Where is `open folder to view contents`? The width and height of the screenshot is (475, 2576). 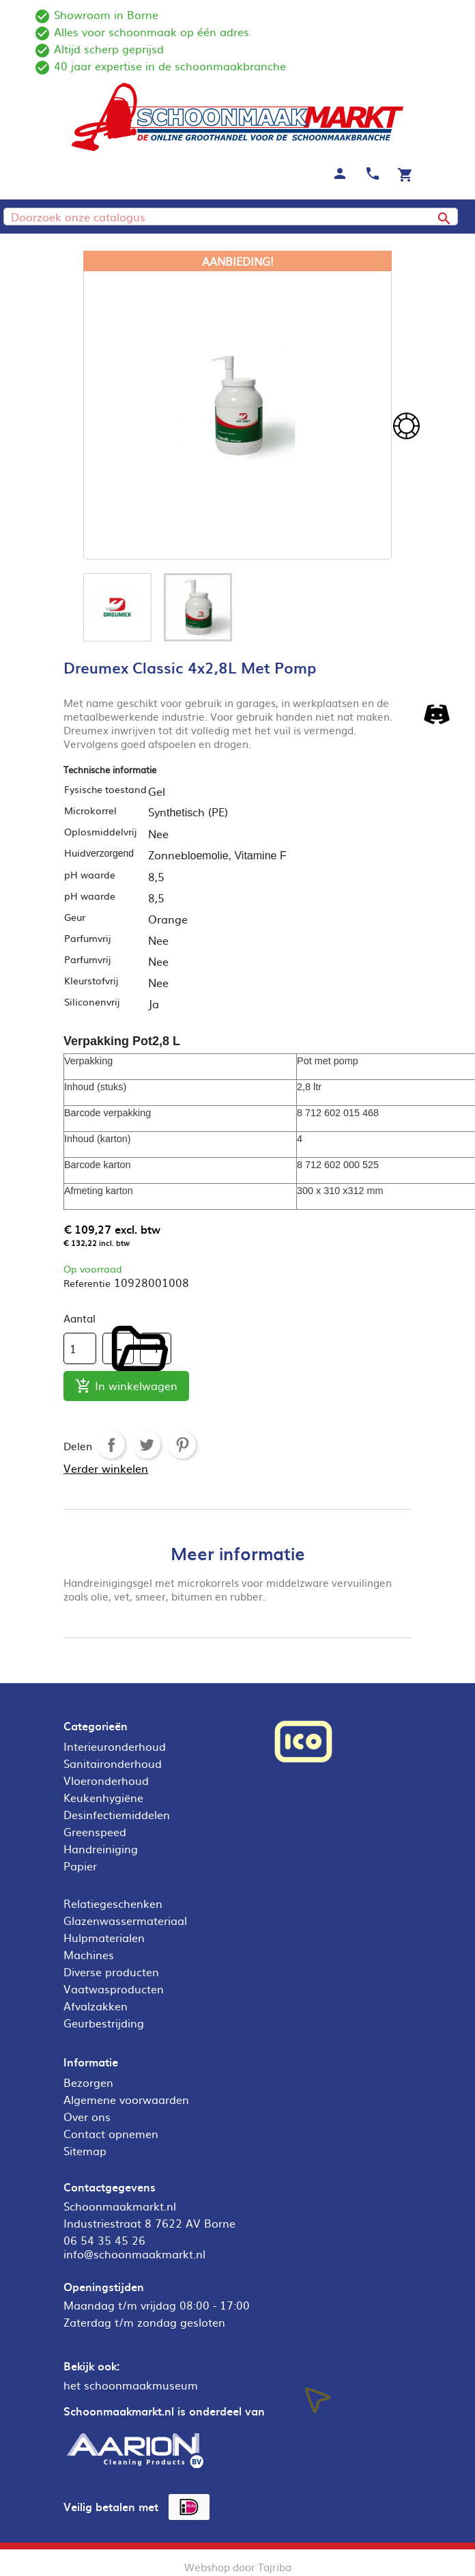
open folder to view contents is located at coordinates (139, 1350).